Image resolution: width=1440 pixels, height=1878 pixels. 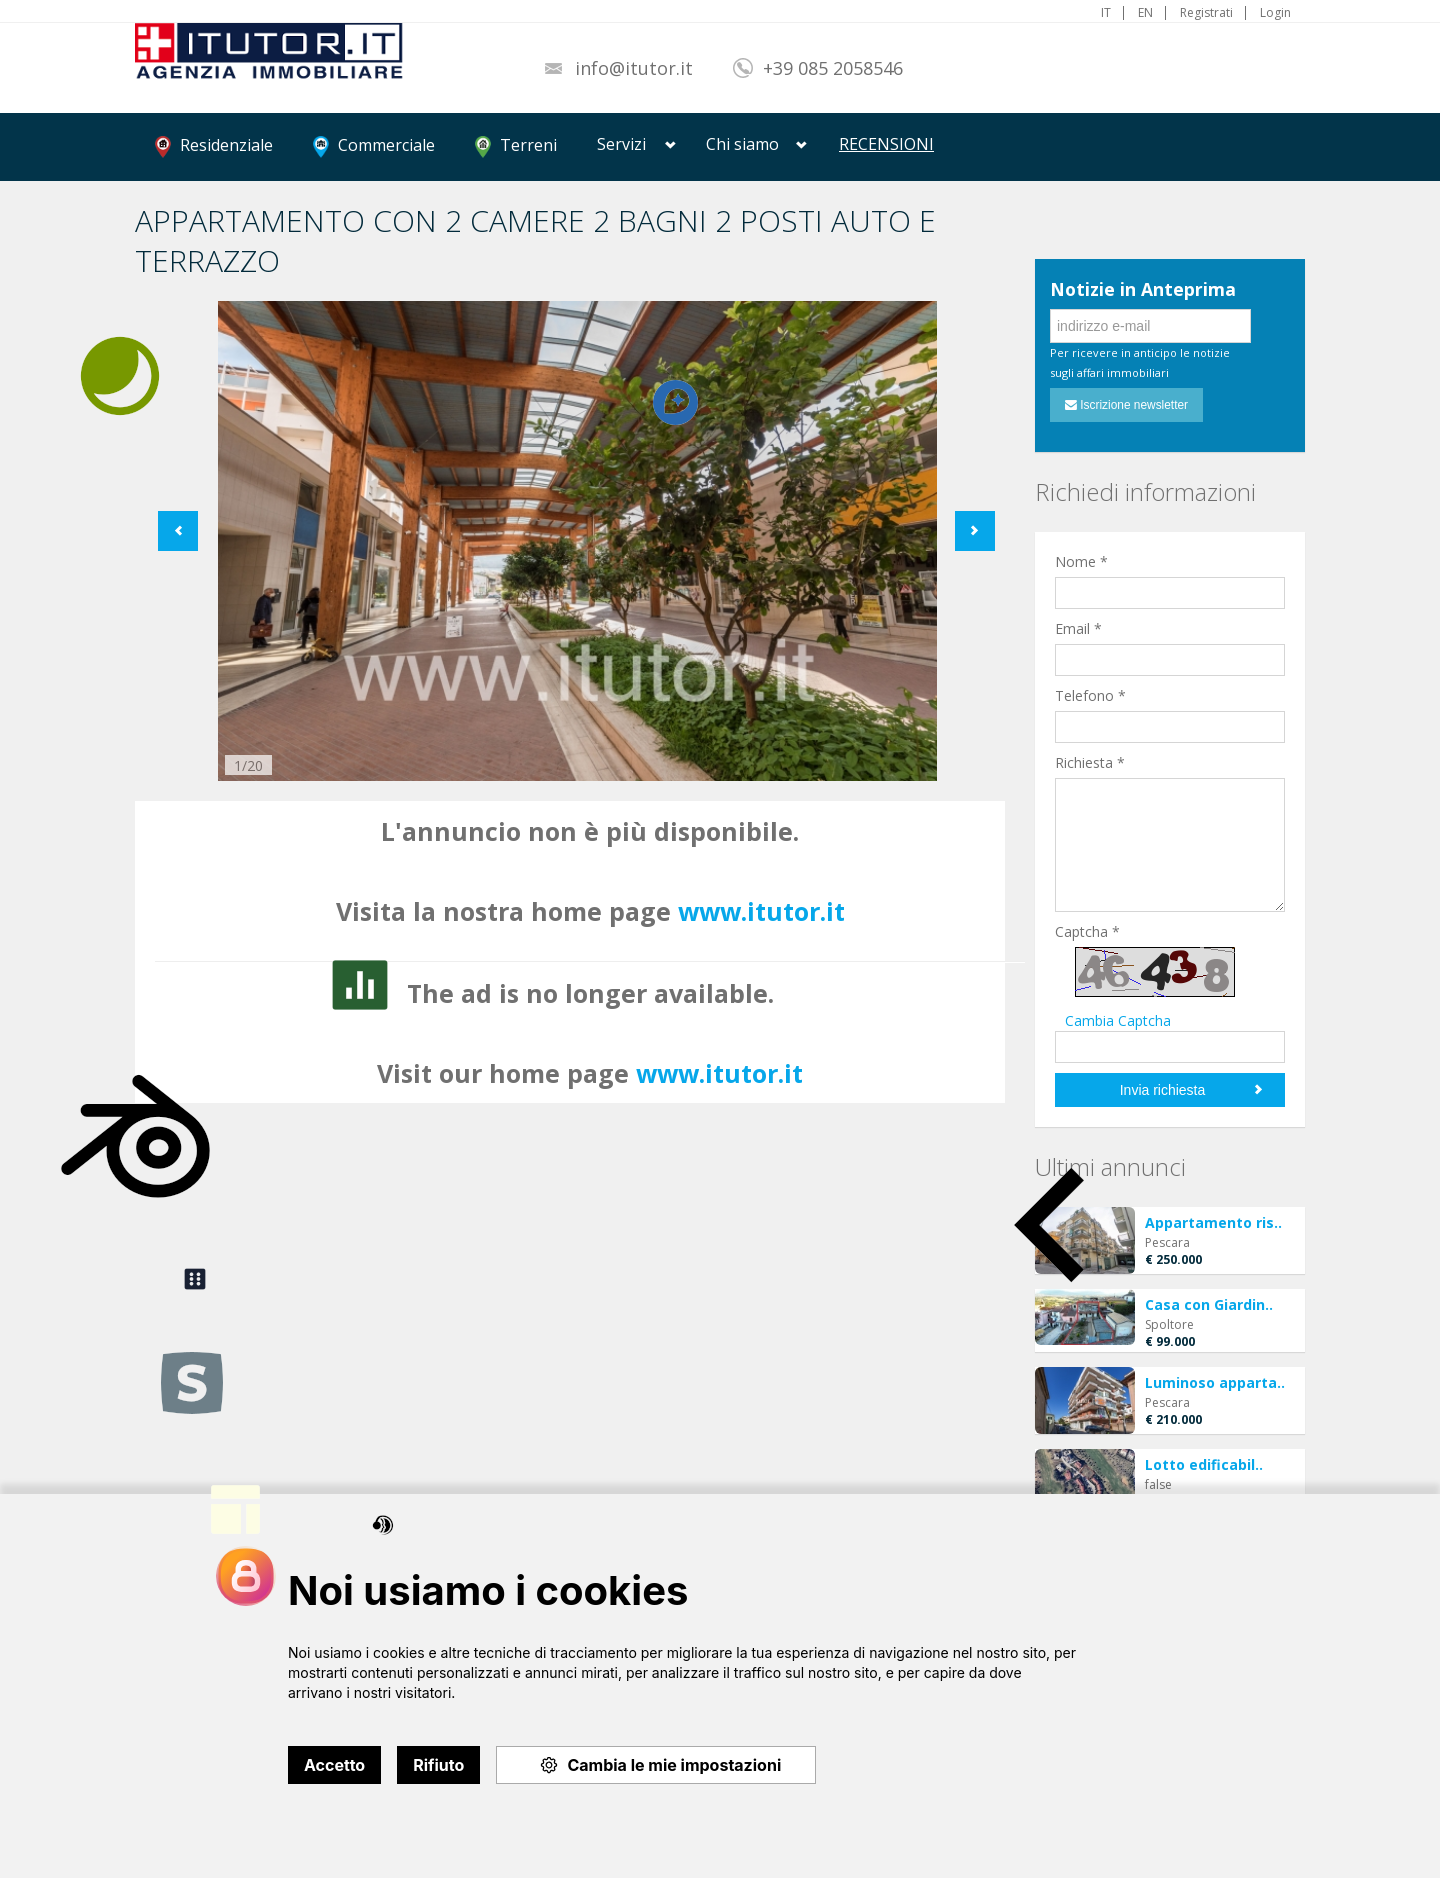 What do you see at coordinates (135, 1139) in the screenshot?
I see `open Blender 3D modeling software` at bounding box center [135, 1139].